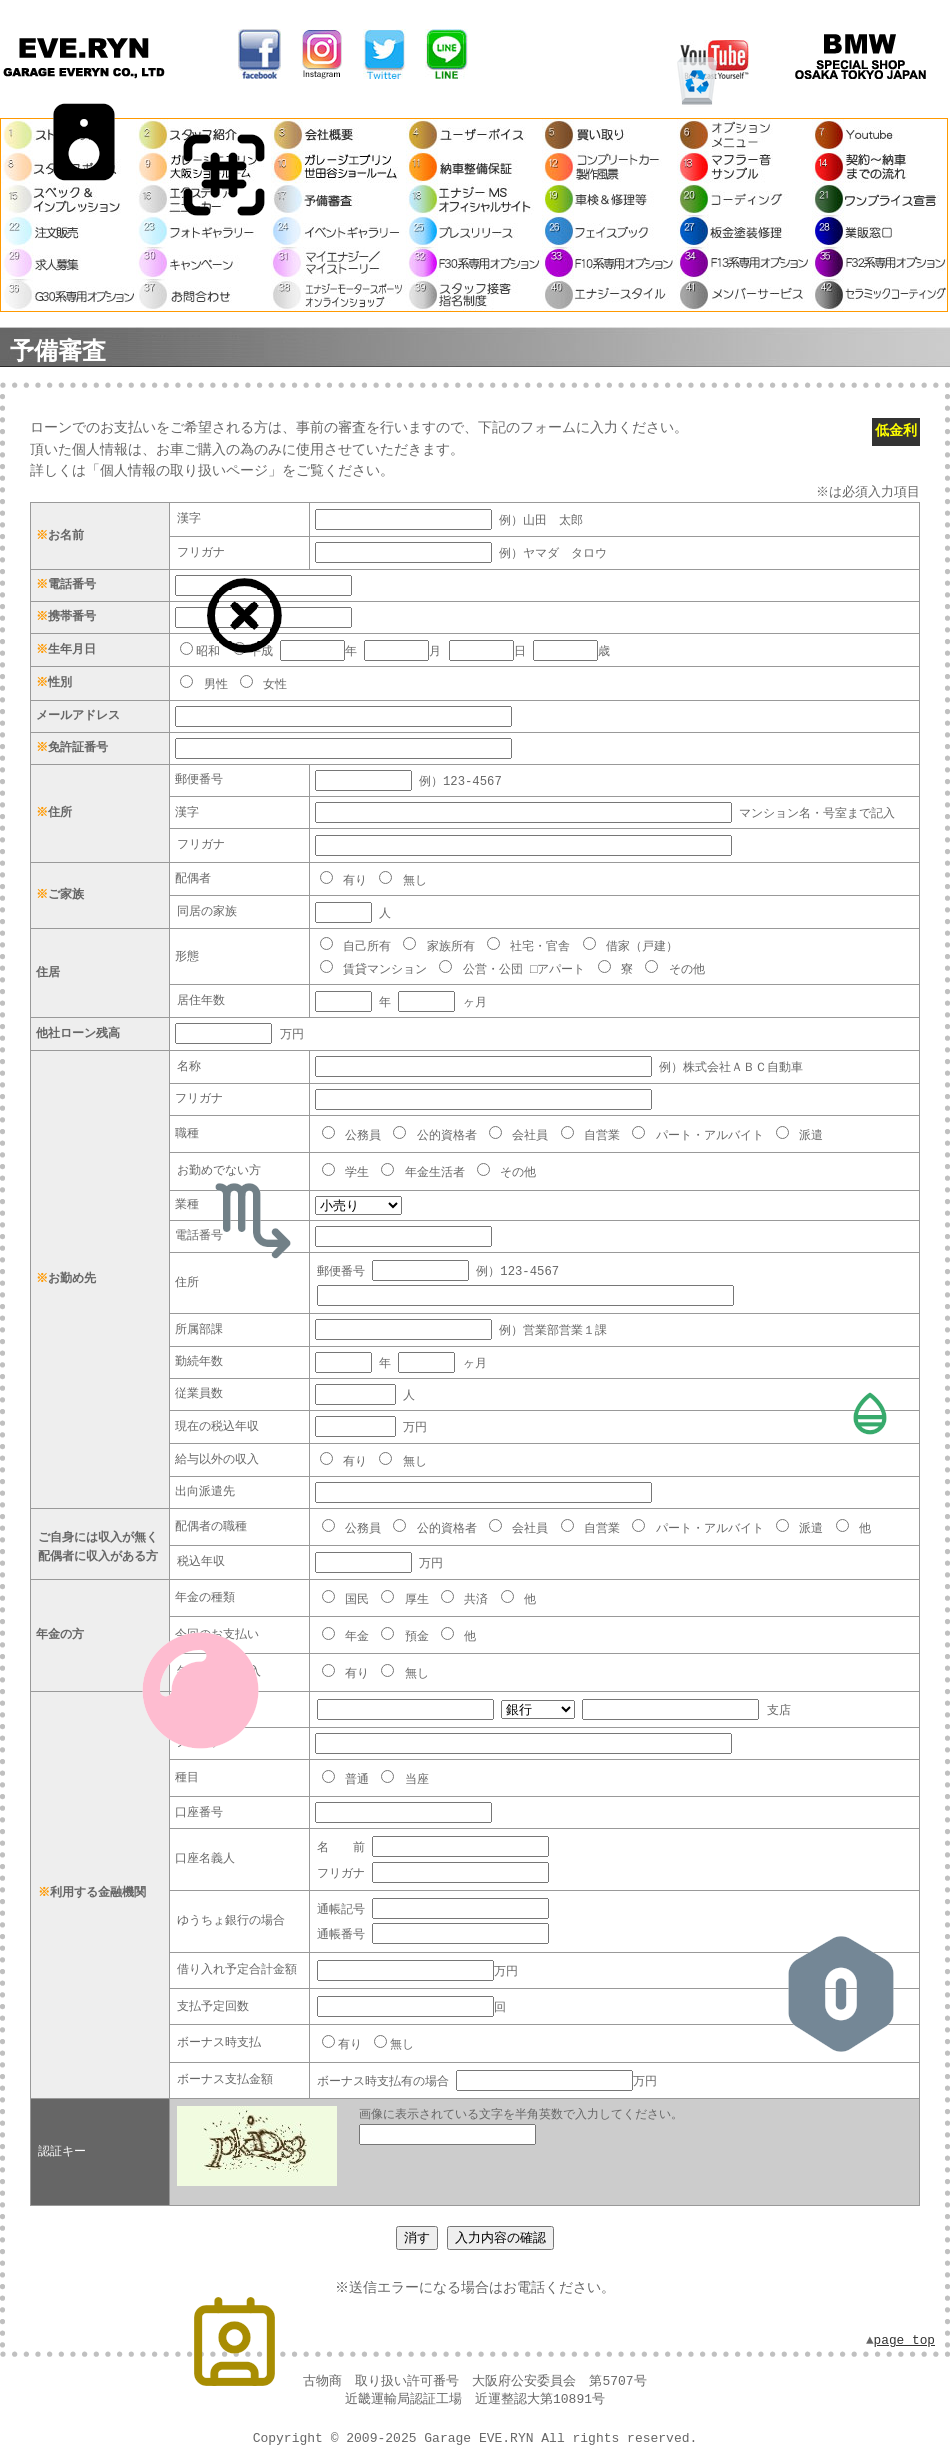 The height and width of the screenshot is (2459, 950). I want to click on scan a QR code or barcode, so click(224, 175).